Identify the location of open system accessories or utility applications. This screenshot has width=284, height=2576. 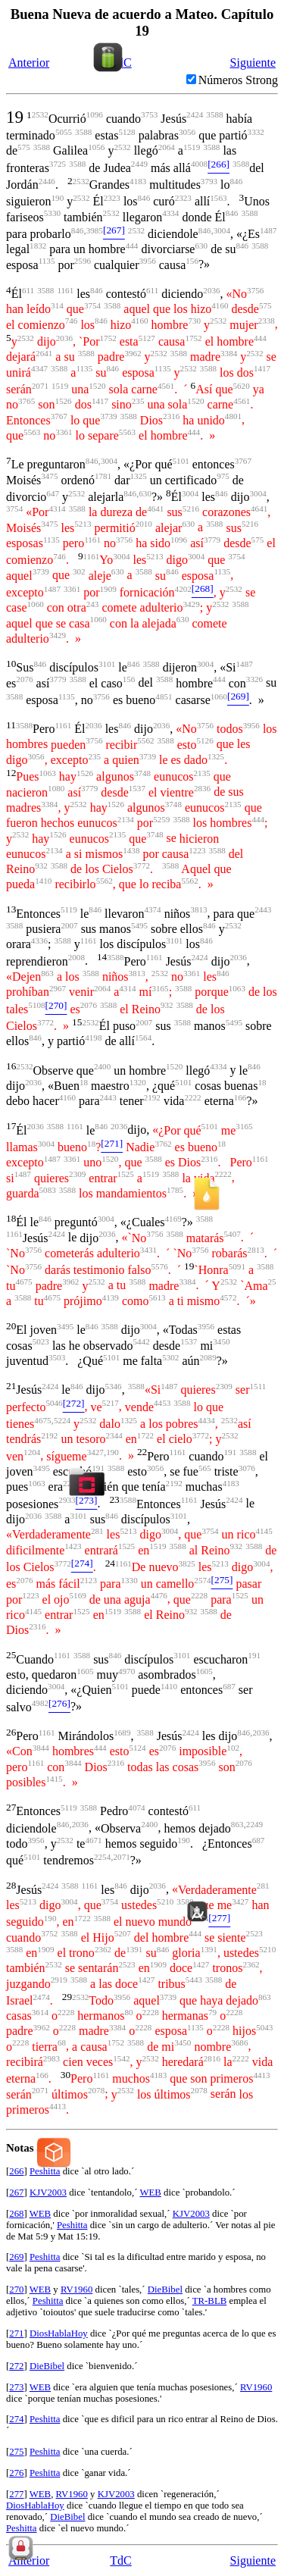
(197, 1911).